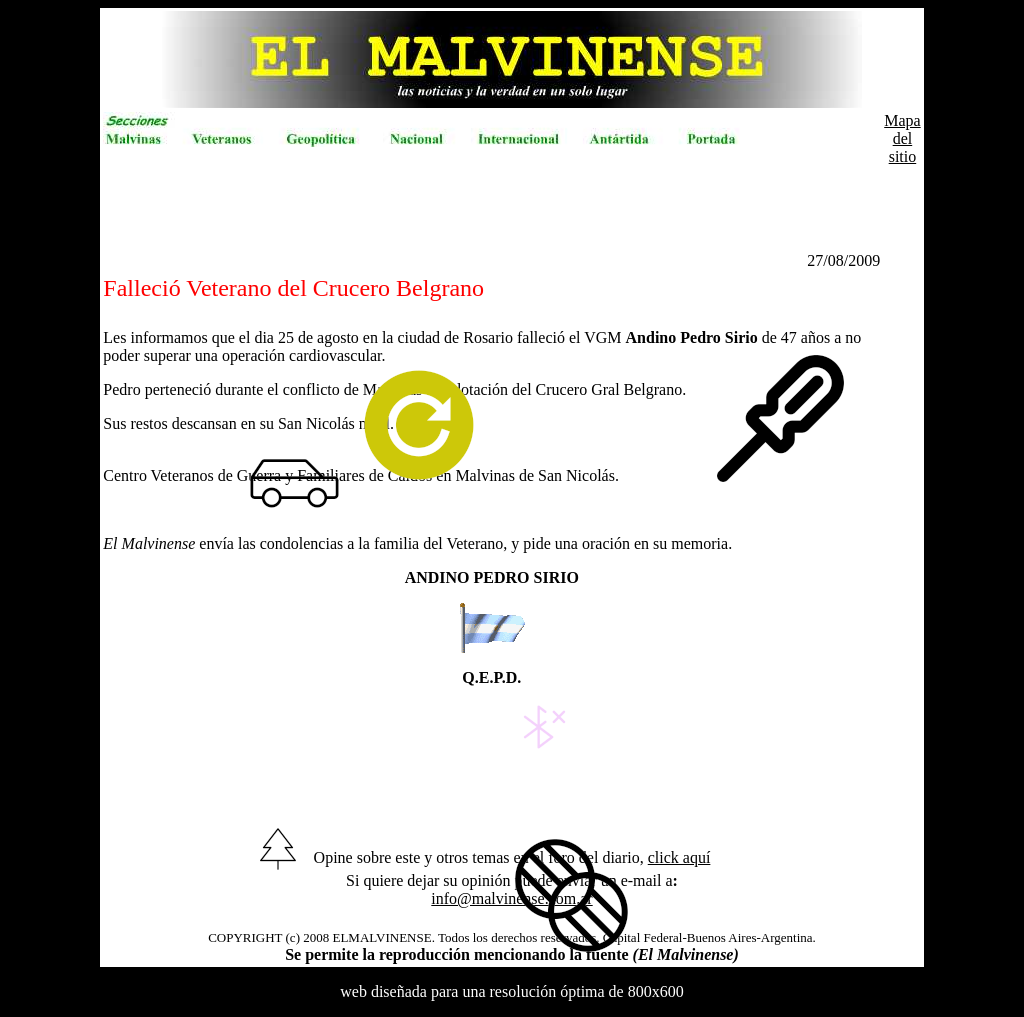 This screenshot has height=1017, width=1024. I want to click on bluetooth is disabled or turned off, so click(542, 727).